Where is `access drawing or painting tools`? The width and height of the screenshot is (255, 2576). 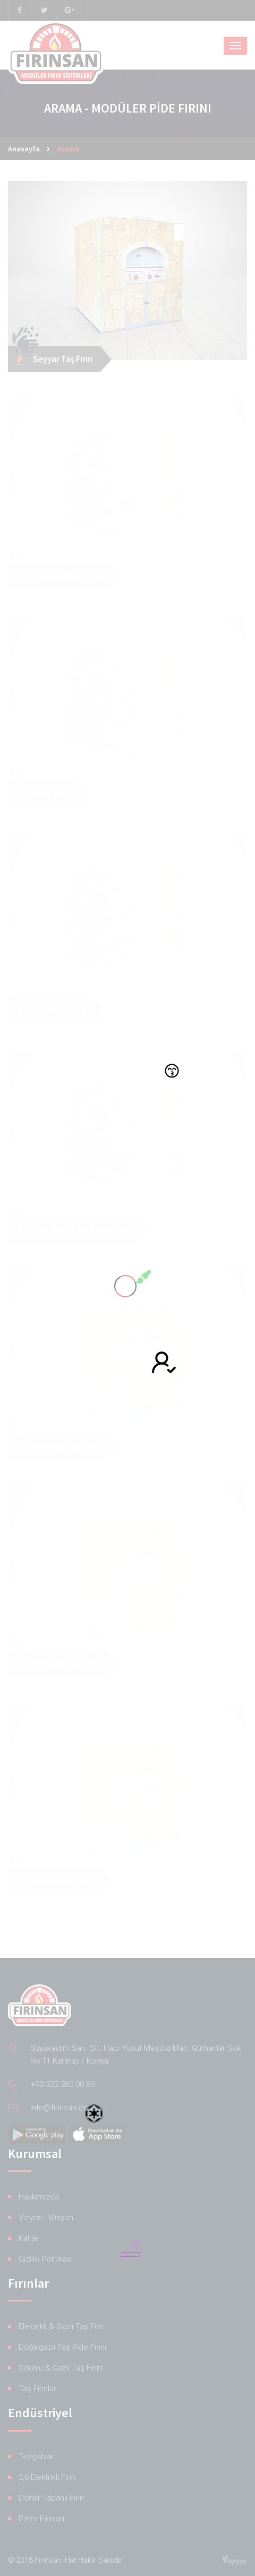 access drawing or painting tools is located at coordinates (143, 1277).